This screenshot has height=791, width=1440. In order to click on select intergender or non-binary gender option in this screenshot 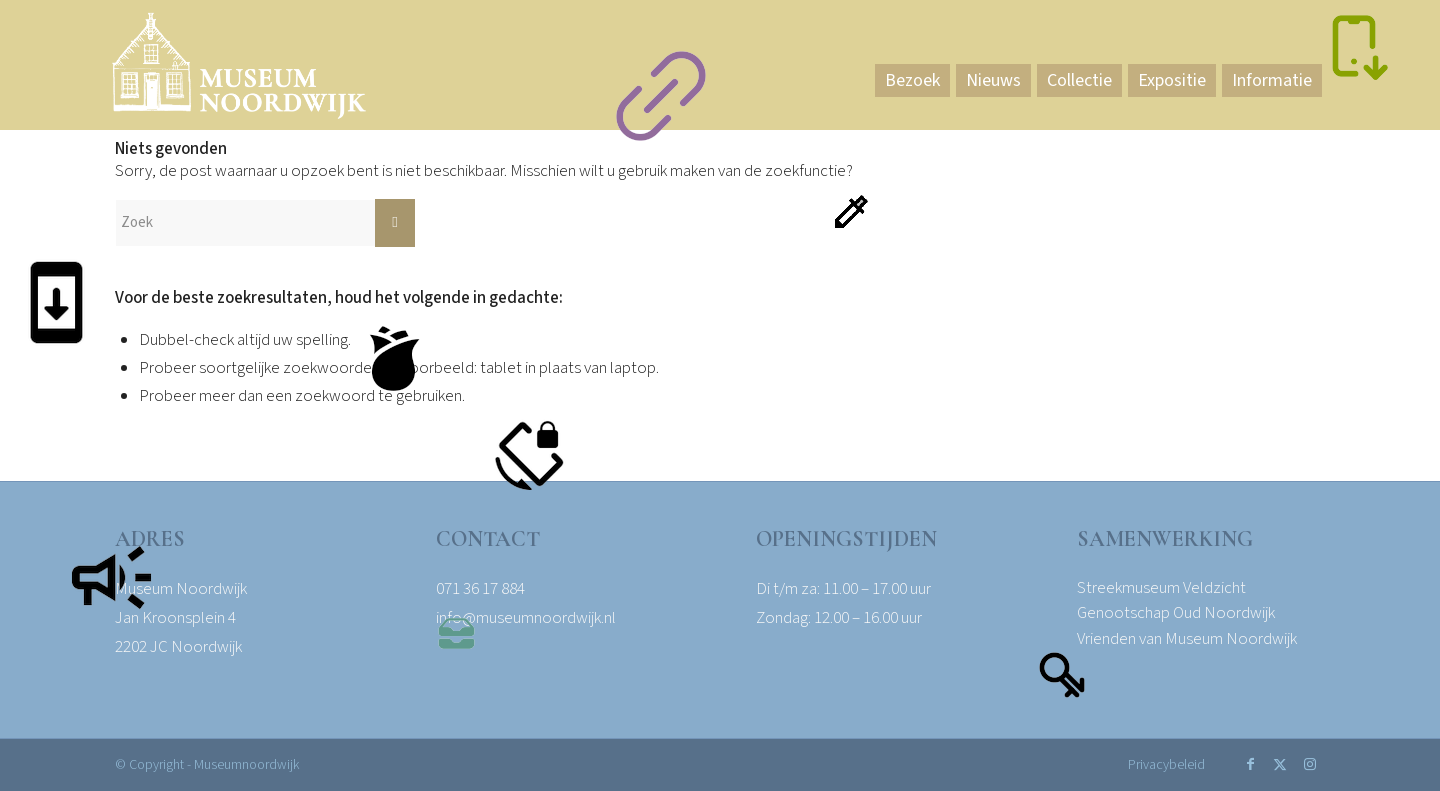, I will do `click(1062, 675)`.